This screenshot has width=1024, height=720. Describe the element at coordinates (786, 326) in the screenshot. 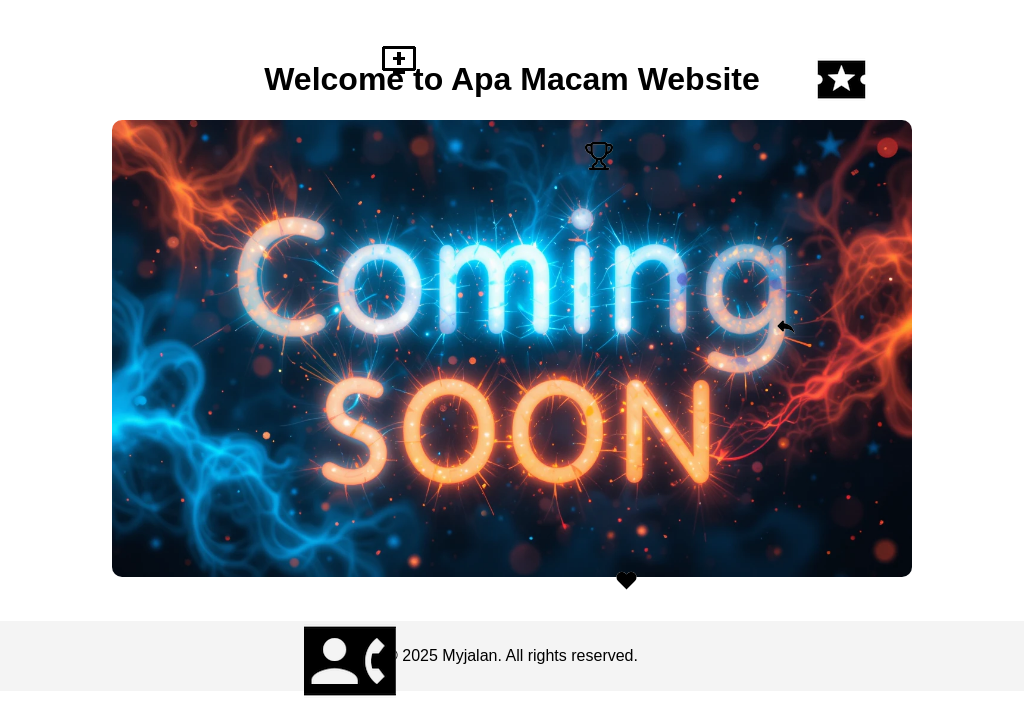

I see `reply to a message` at that location.